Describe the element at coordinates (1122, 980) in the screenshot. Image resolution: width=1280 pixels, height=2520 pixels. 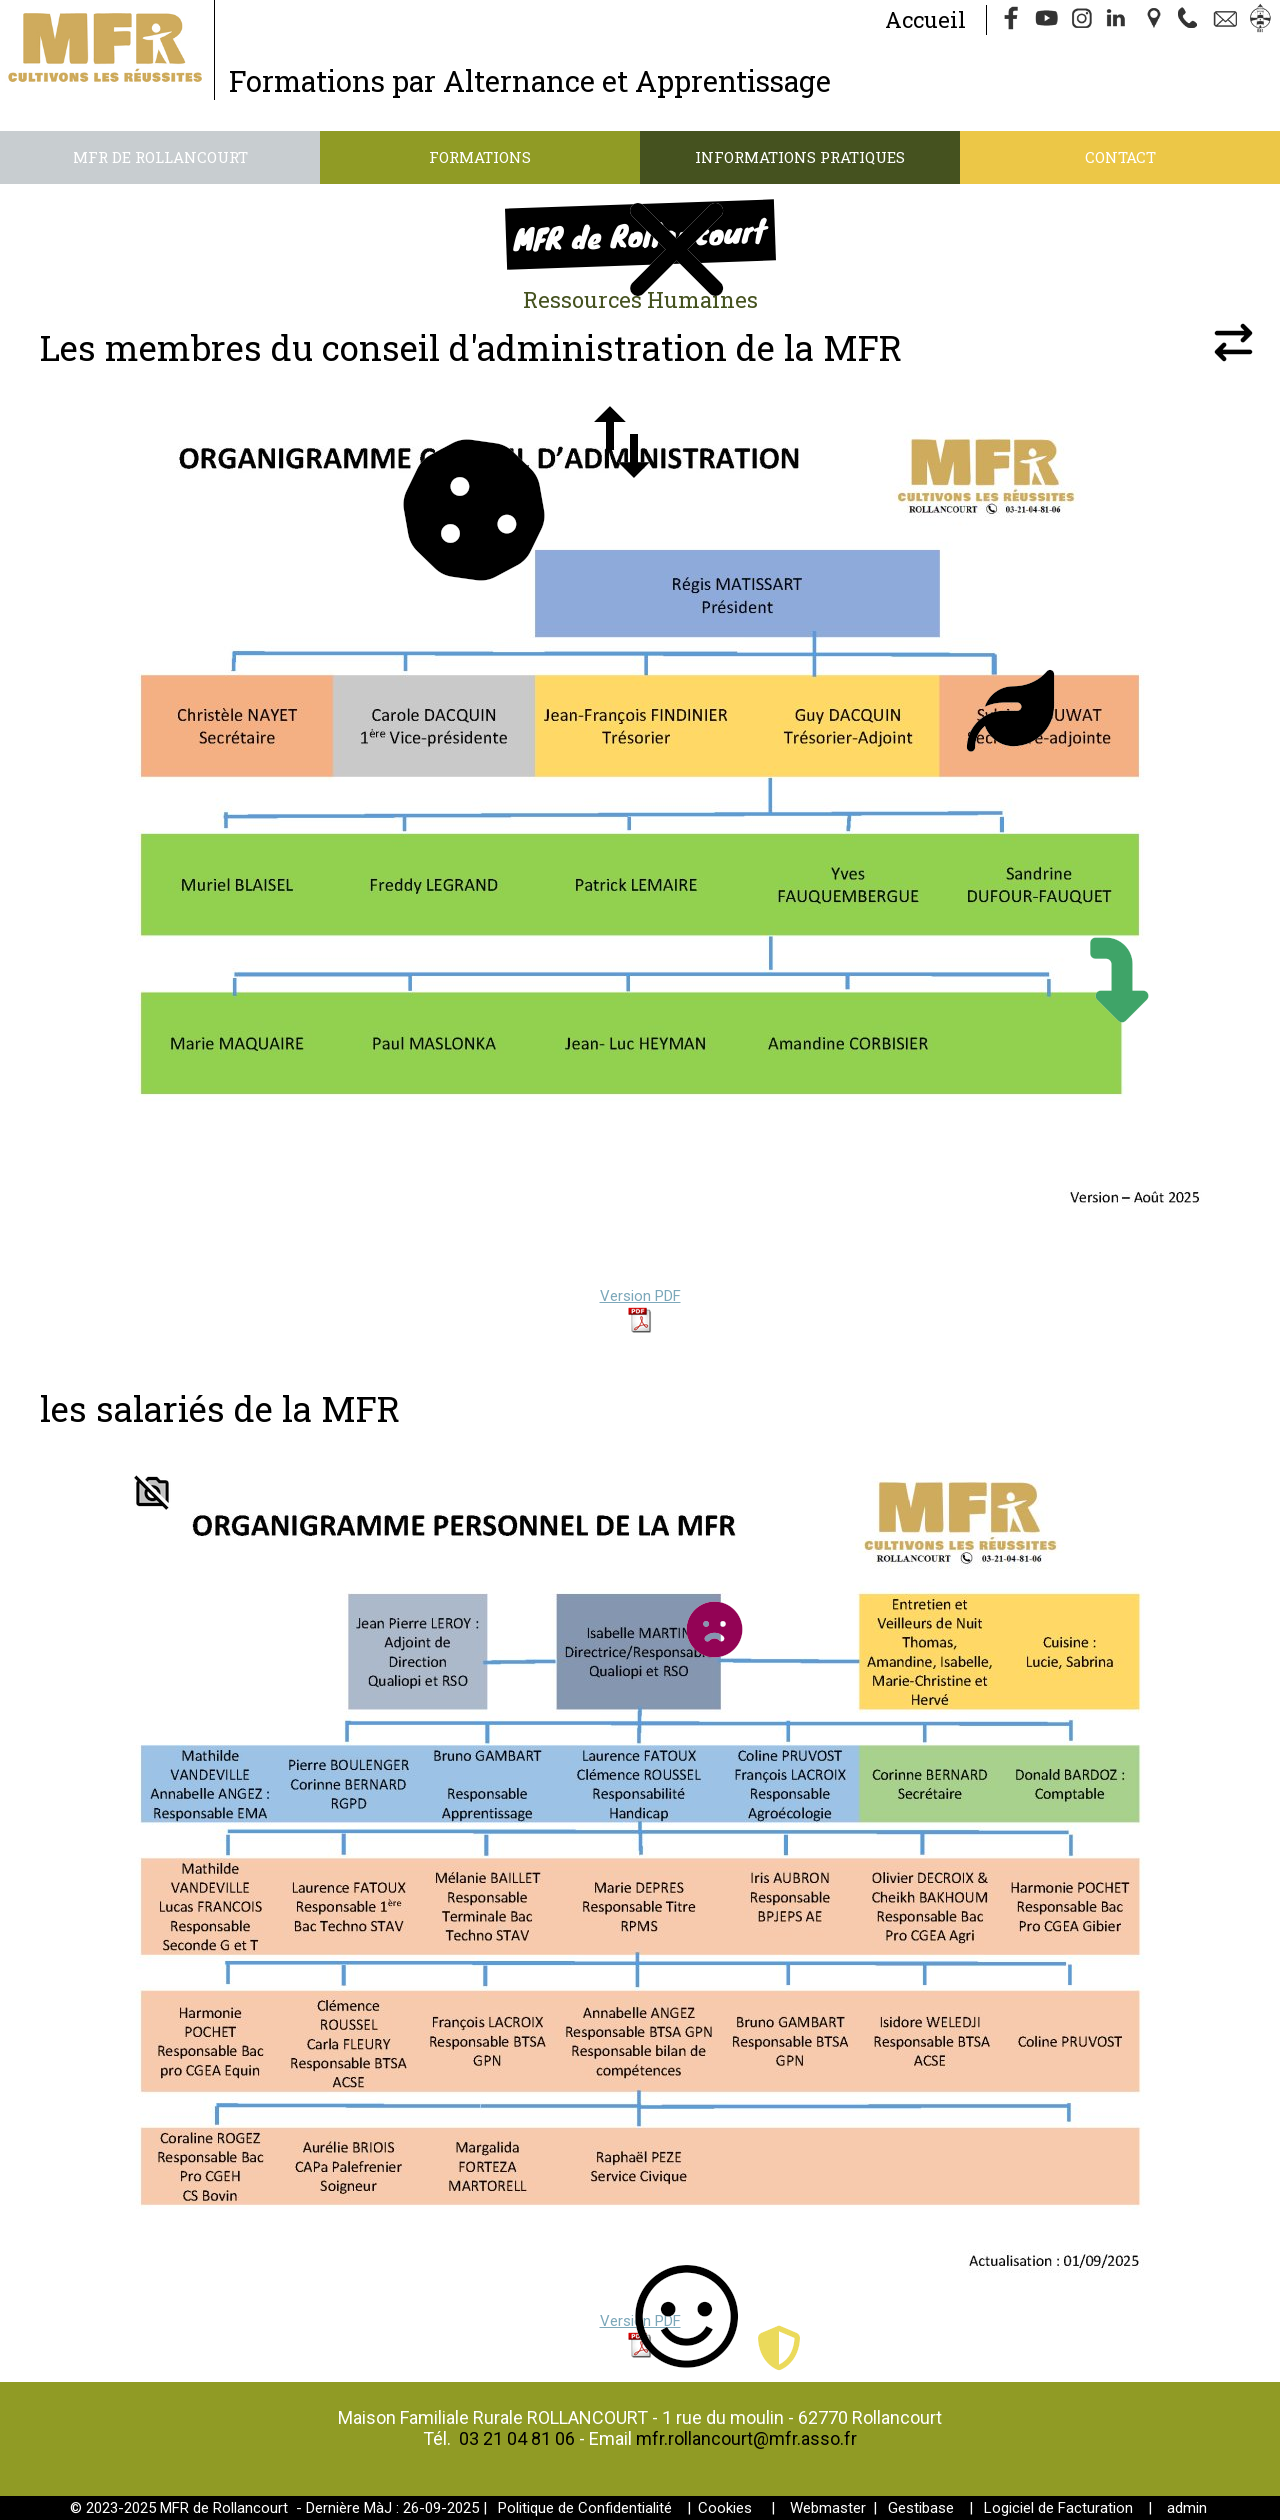
I see `go down a level or subdirectory` at that location.